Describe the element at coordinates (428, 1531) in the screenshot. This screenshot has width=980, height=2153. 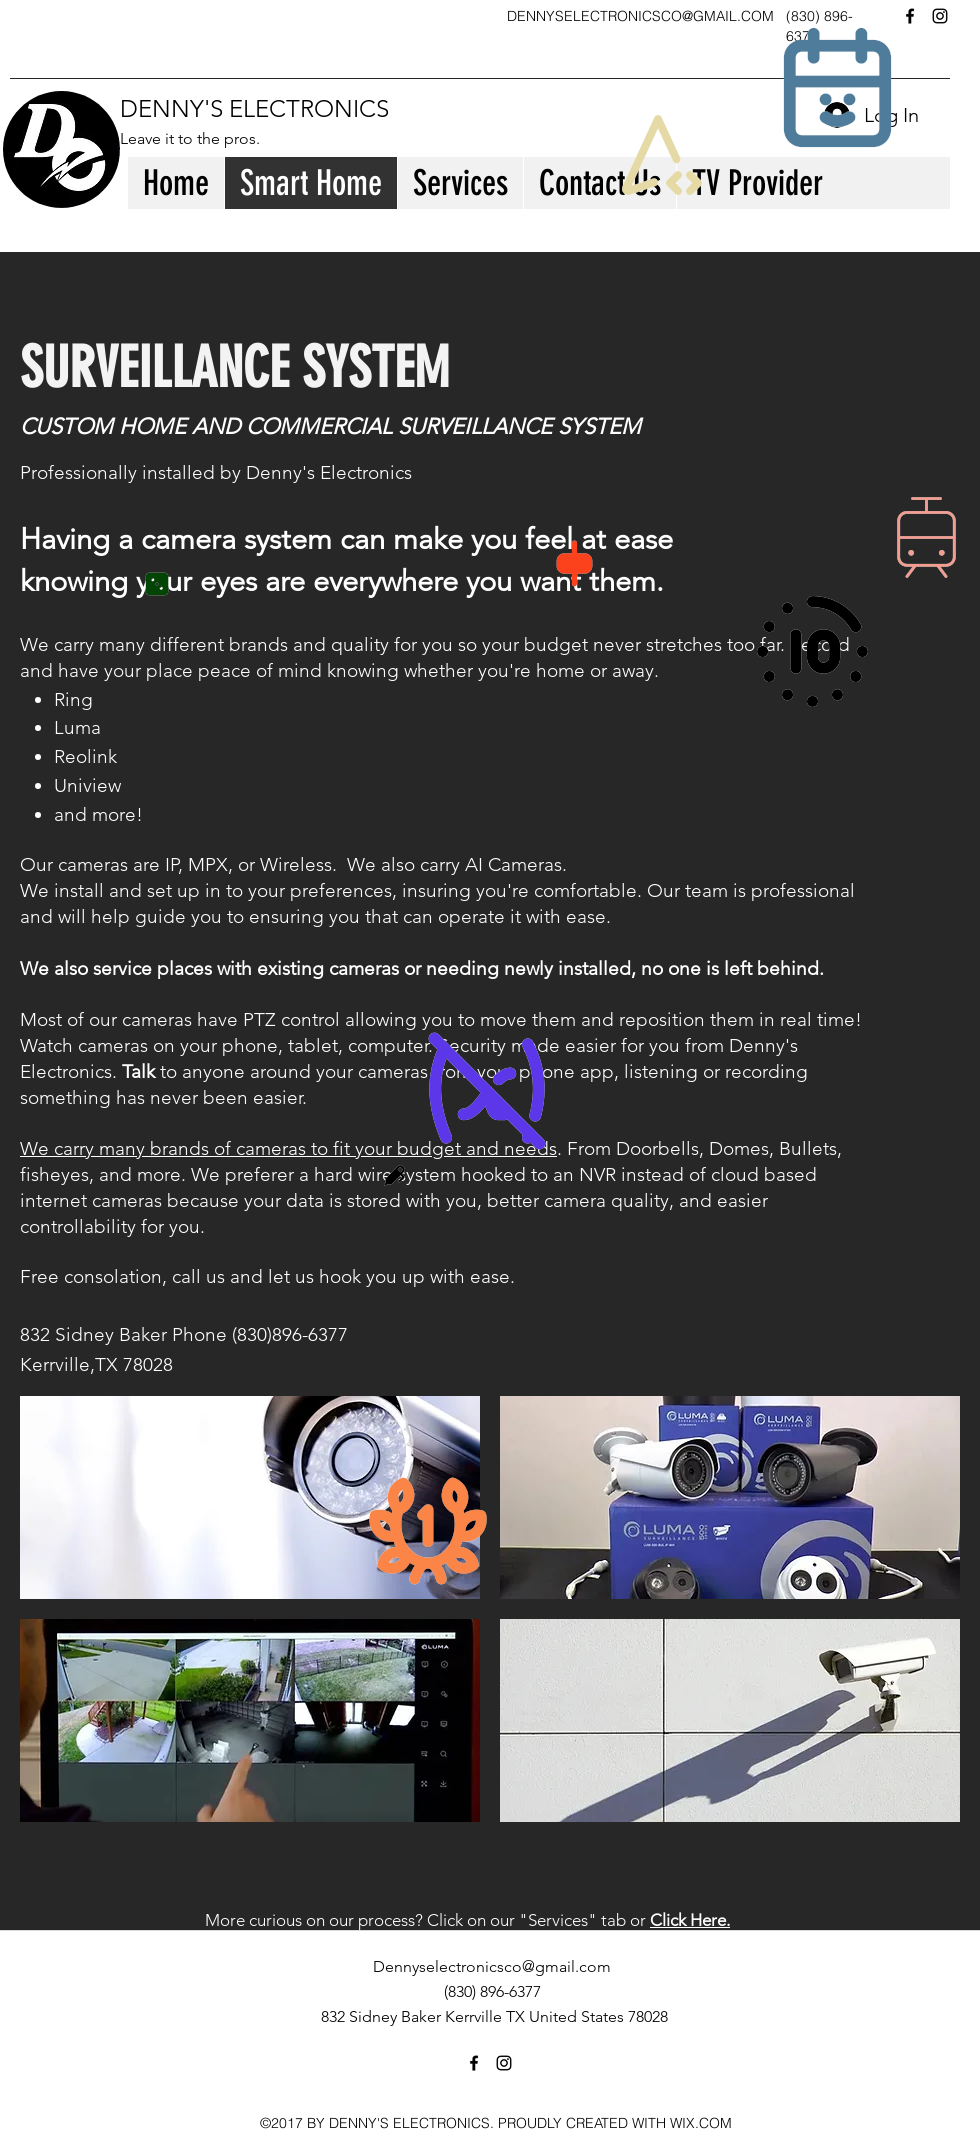
I see `indicates first place or winner status` at that location.